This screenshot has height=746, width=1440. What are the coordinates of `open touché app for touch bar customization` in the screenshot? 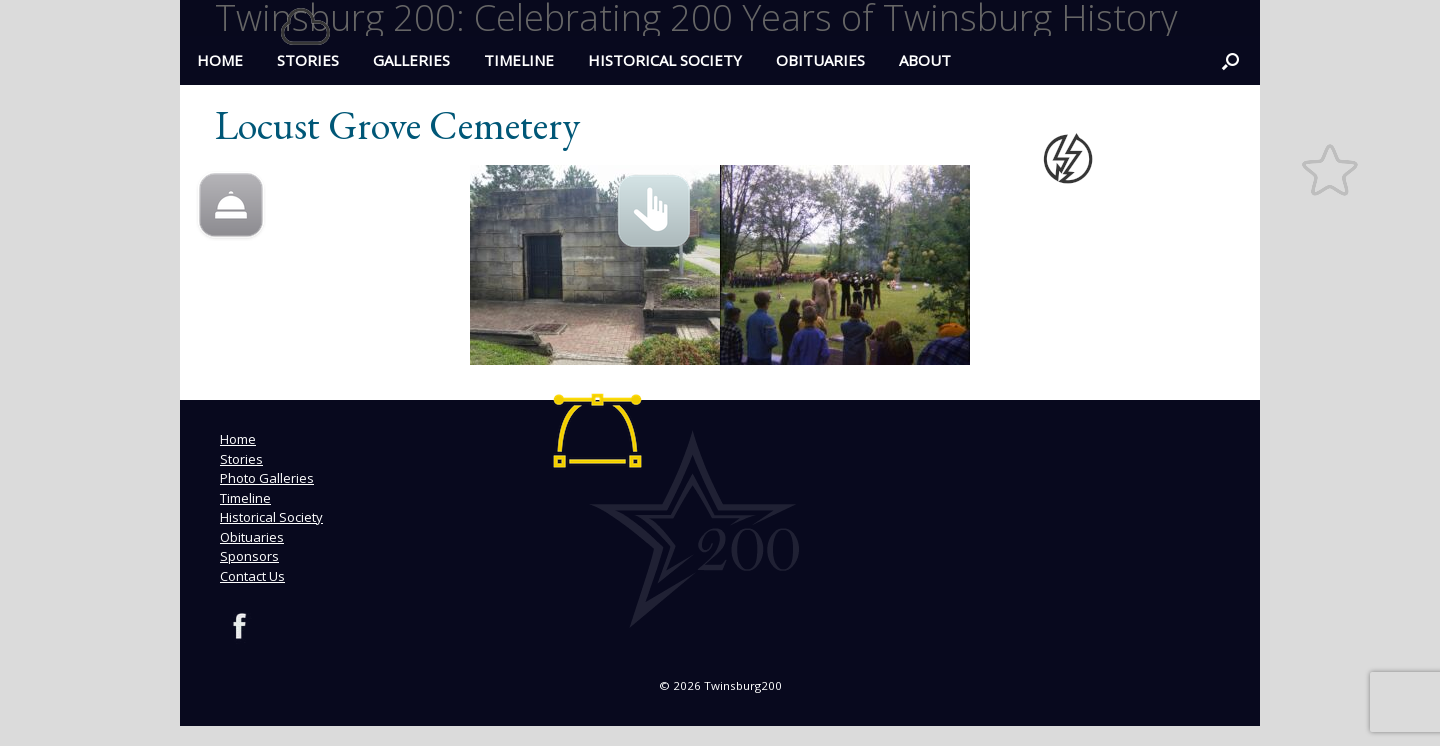 It's located at (654, 211).